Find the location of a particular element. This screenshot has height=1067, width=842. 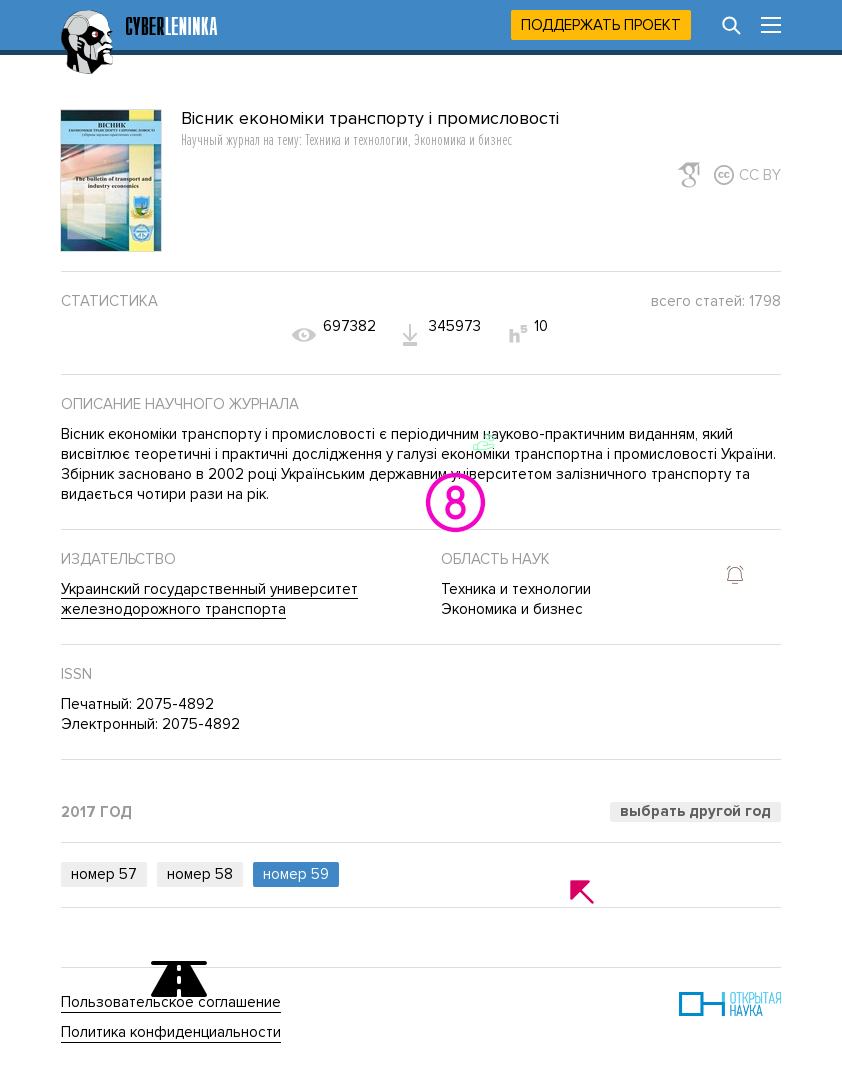

active notifications or alerts is located at coordinates (735, 575).